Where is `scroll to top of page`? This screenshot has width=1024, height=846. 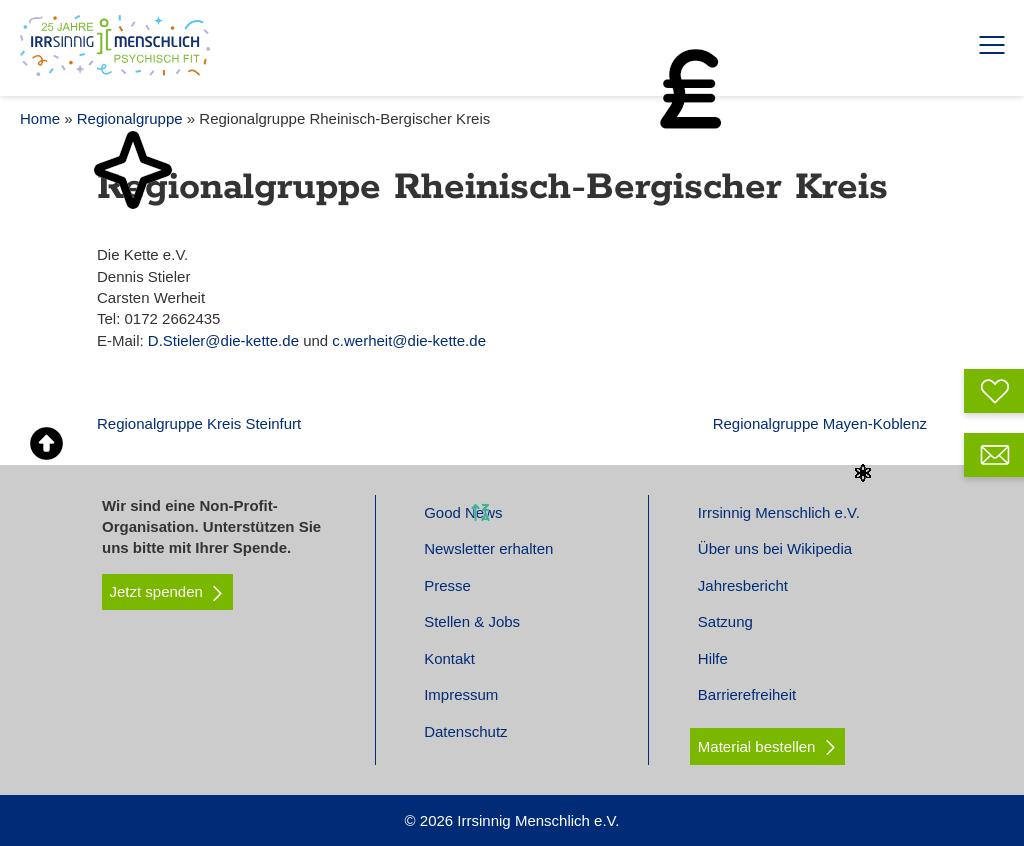 scroll to top of page is located at coordinates (46, 443).